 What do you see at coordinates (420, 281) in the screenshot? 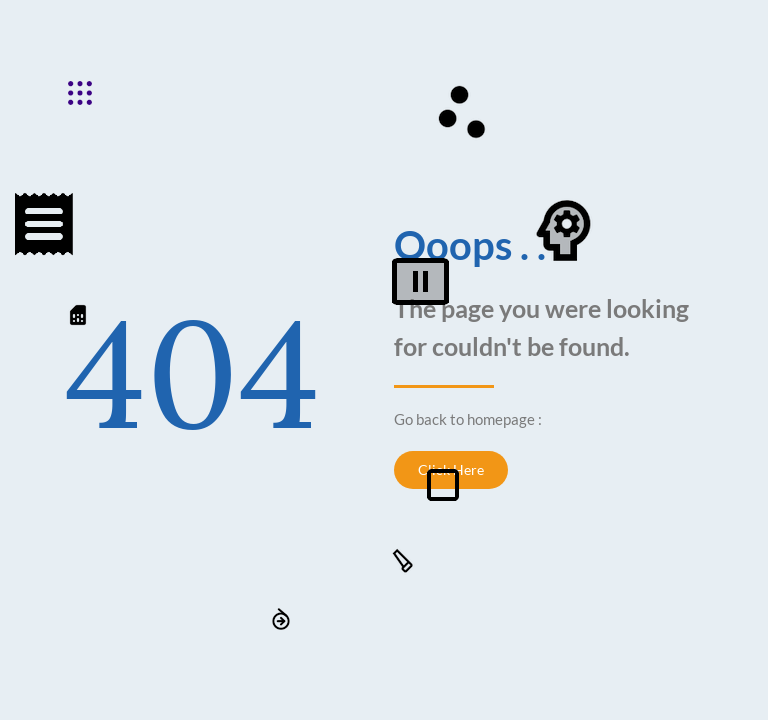
I see `pause an ongoing presentation` at bounding box center [420, 281].